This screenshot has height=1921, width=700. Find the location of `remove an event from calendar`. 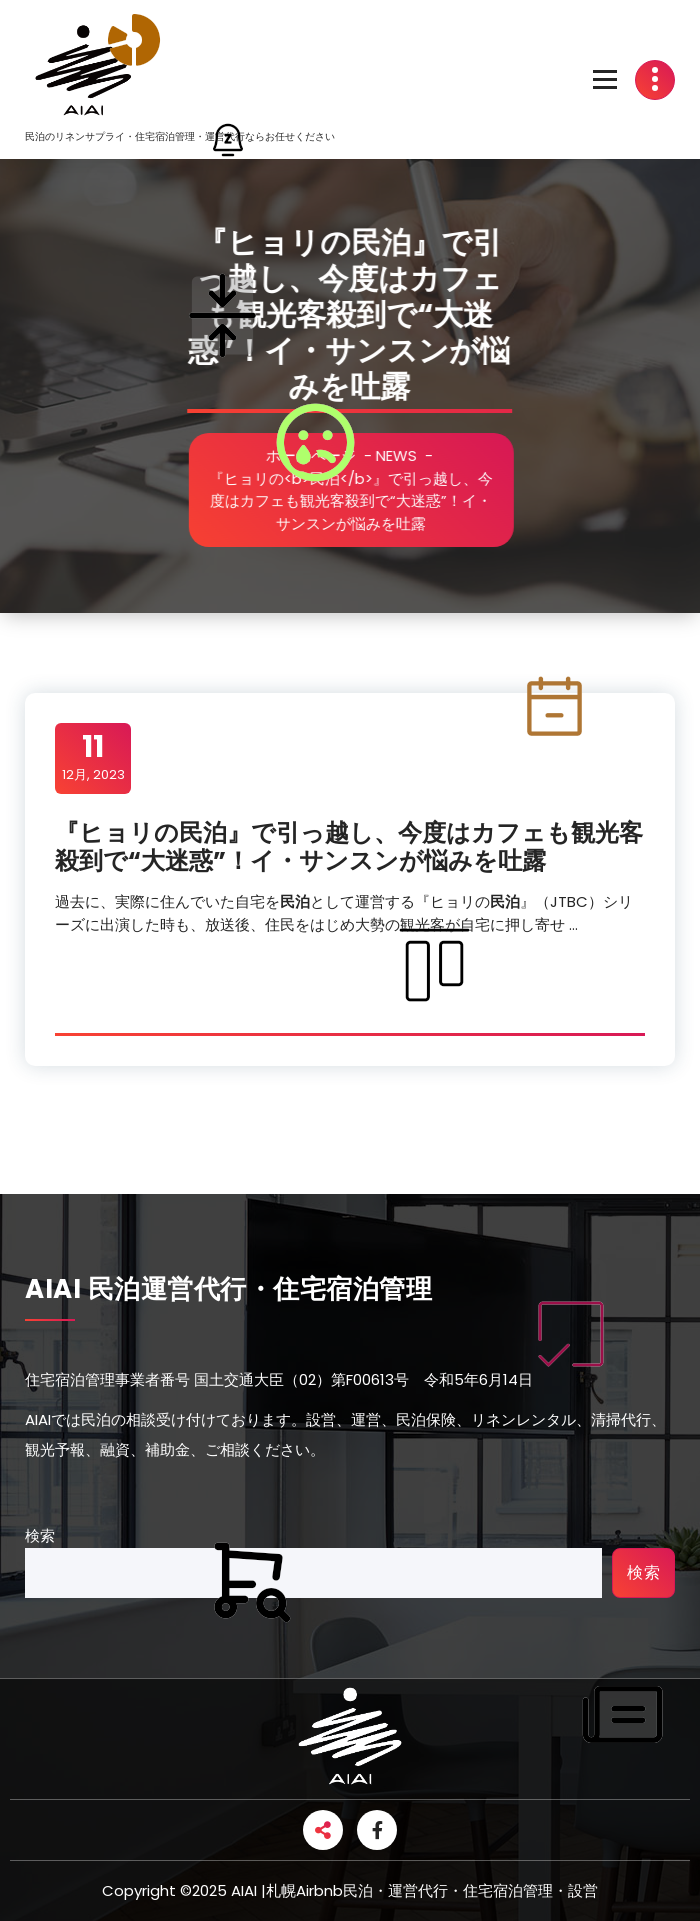

remove an event from calendar is located at coordinates (554, 708).